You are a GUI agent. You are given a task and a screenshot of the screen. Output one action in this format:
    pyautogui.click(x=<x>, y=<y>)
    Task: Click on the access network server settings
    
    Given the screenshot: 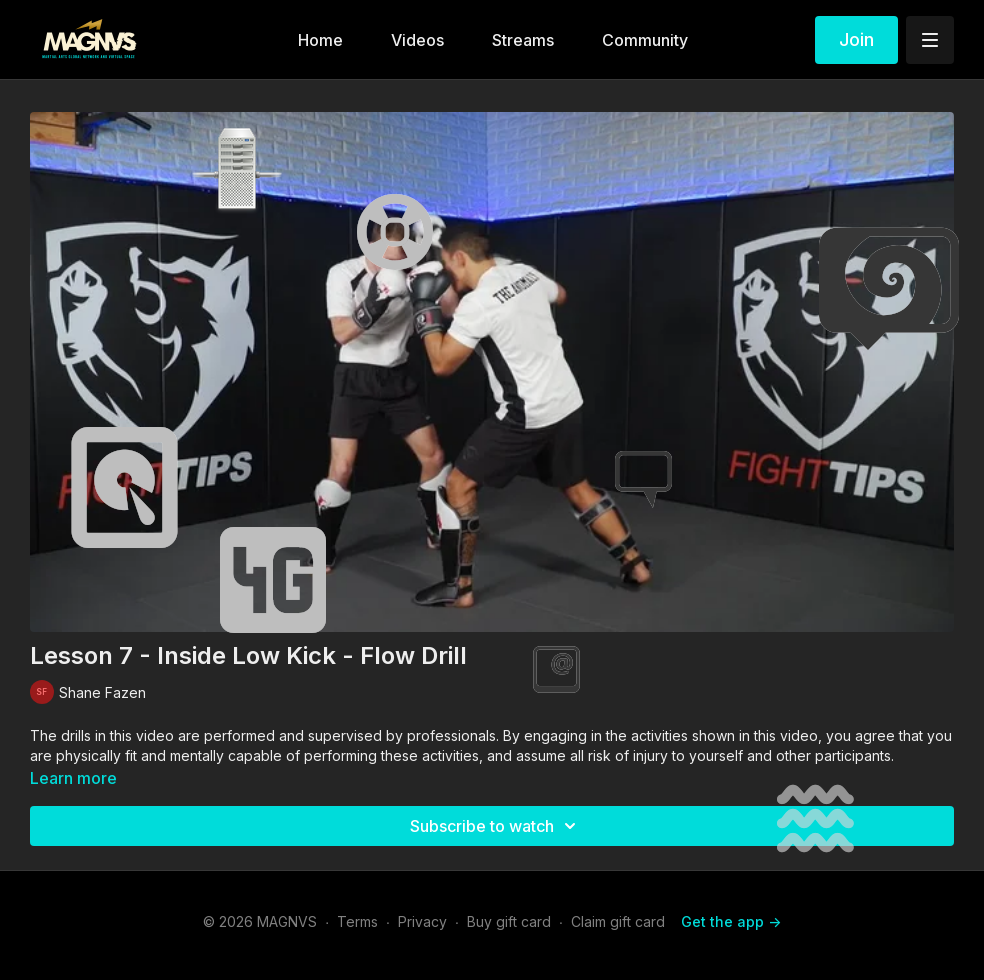 What is the action you would take?
    pyautogui.click(x=237, y=170)
    